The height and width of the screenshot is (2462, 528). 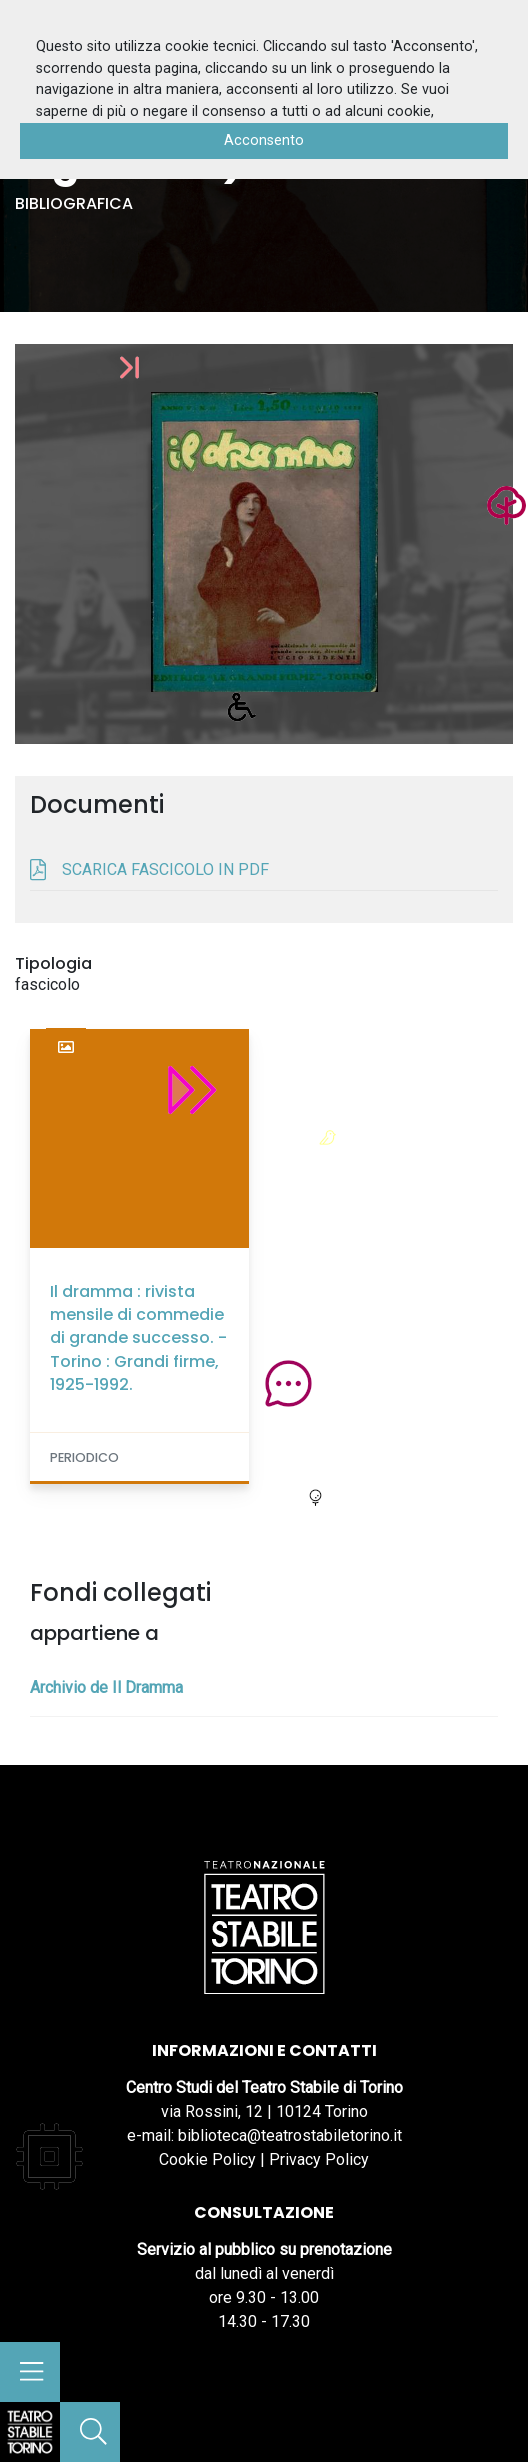 What do you see at coordinates (328, 1138) in the screenshot?
I see `access twitter or social media sharing` at bounding box center [328, 1138].